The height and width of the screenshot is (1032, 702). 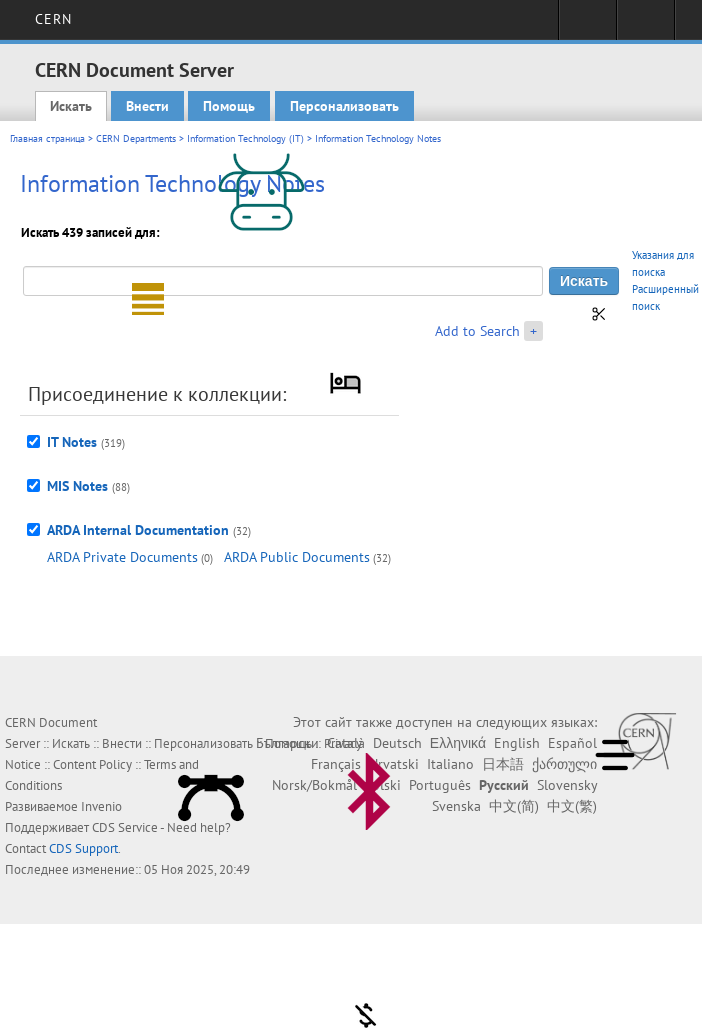 I want to click on access vector editing tools, so click(x=211, y=798).